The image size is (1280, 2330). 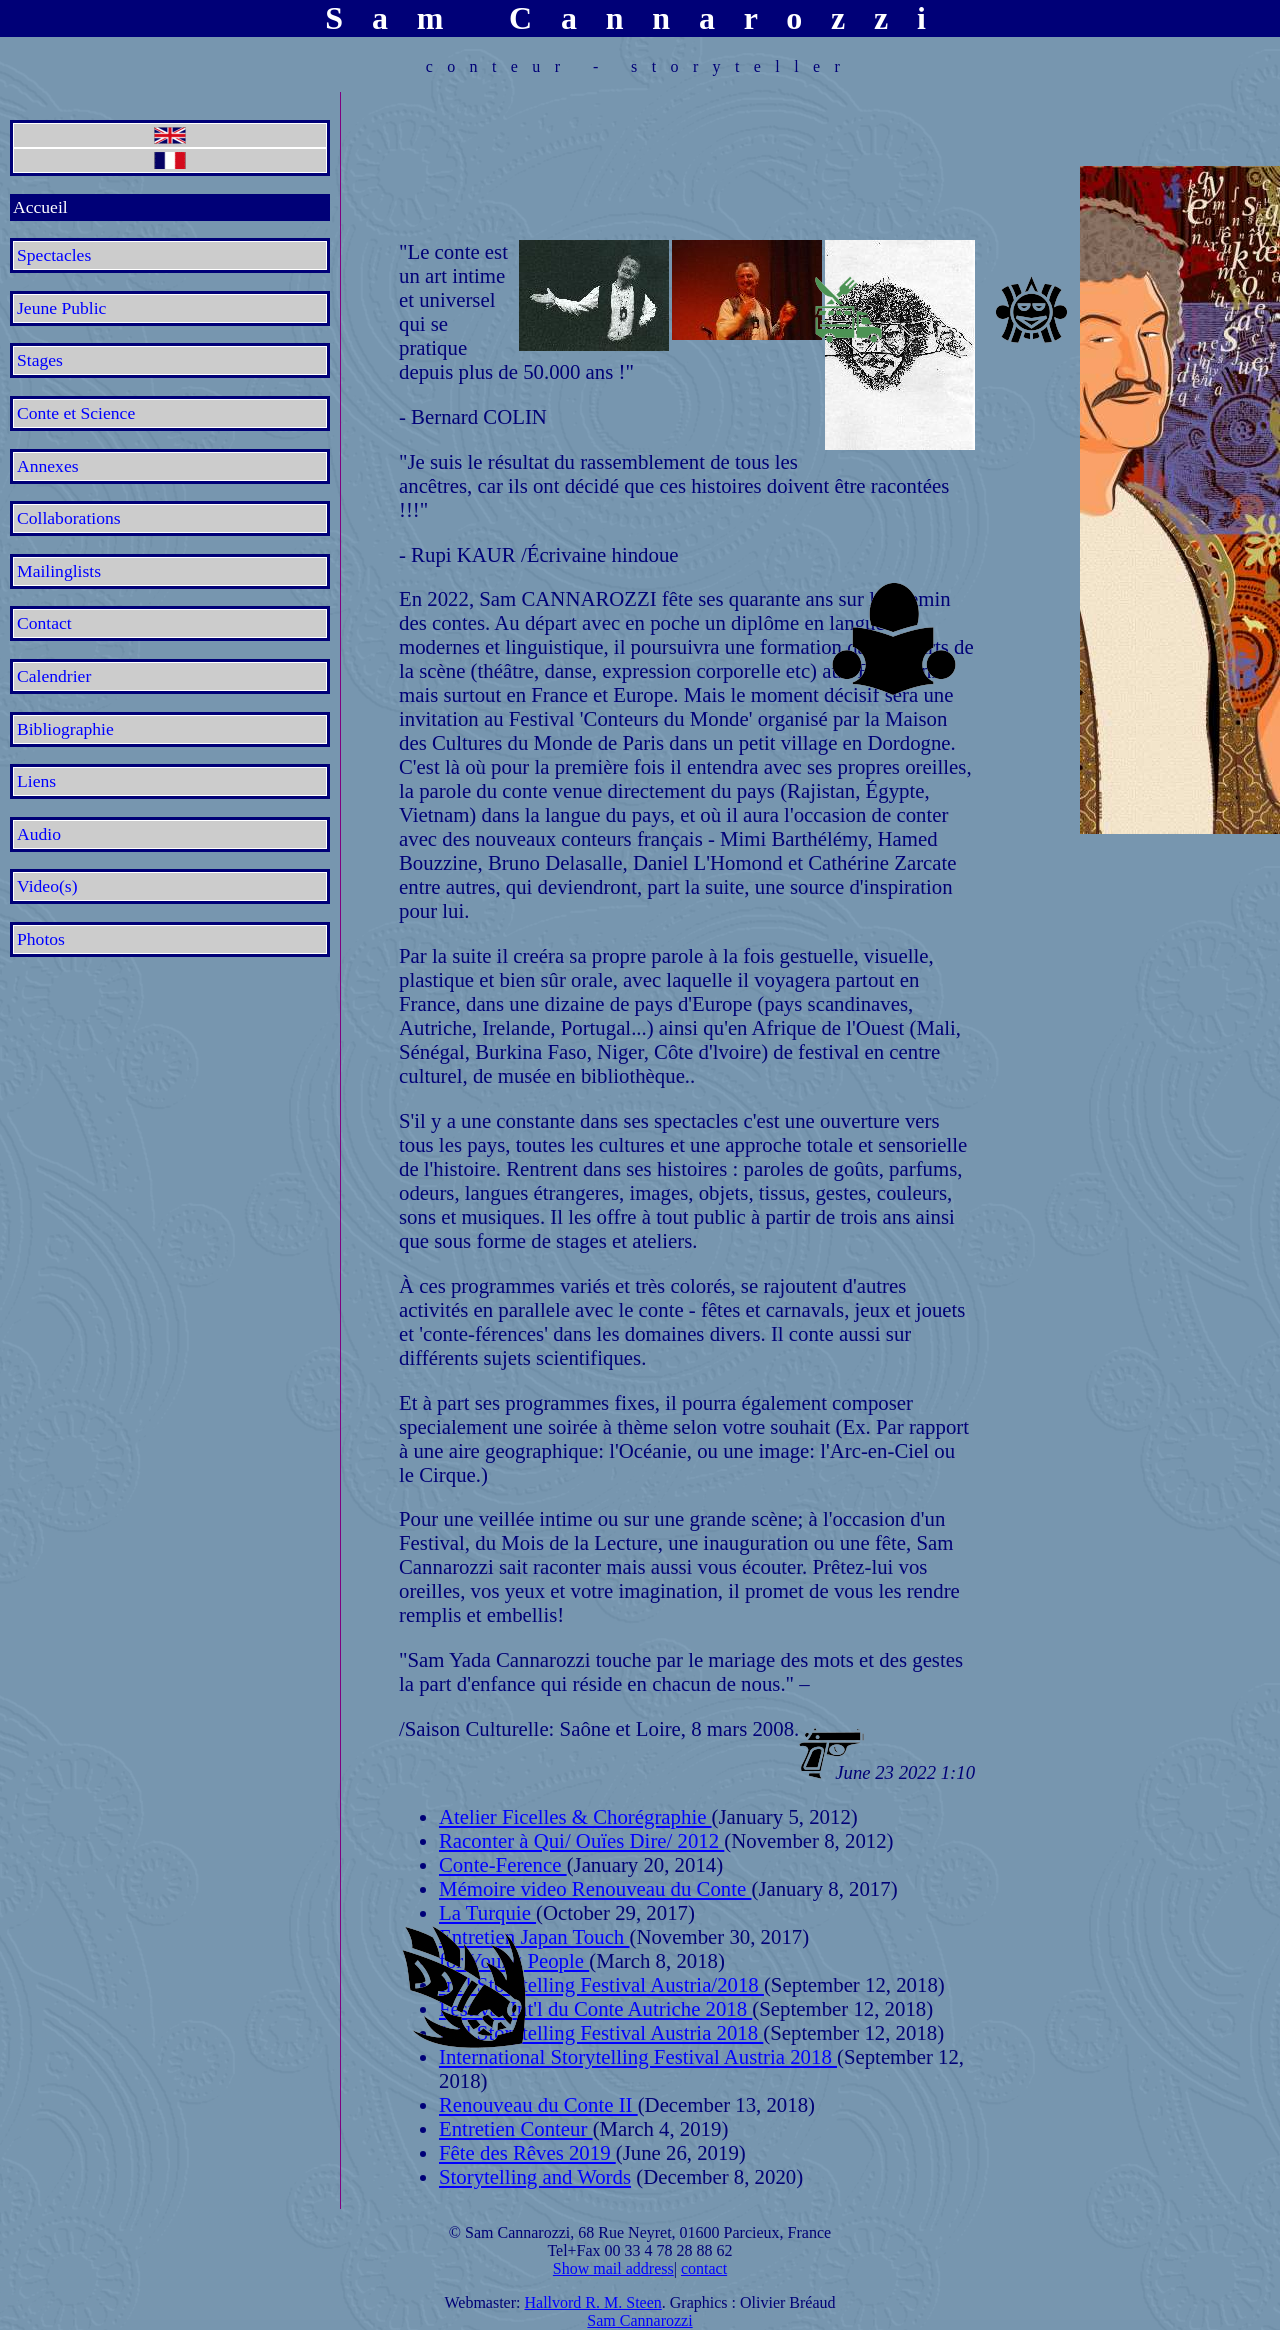 I want to click on find nearby food trucks, so click(x=848, y=309).